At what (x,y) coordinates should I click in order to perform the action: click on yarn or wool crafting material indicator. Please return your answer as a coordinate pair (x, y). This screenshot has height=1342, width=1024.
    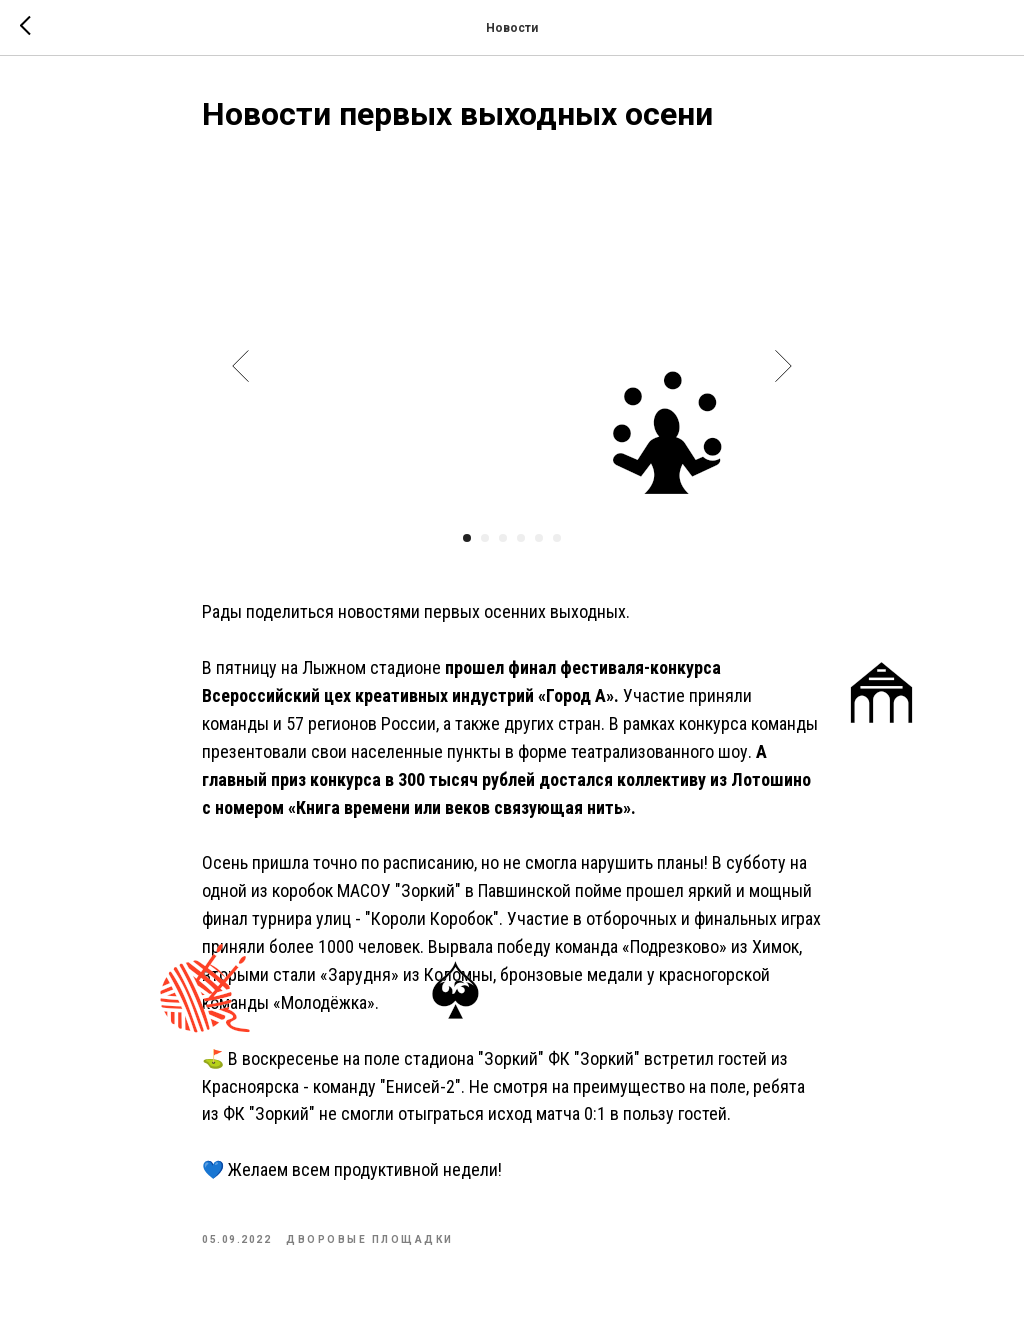
    Looking at the image, I should click on (206, 988).